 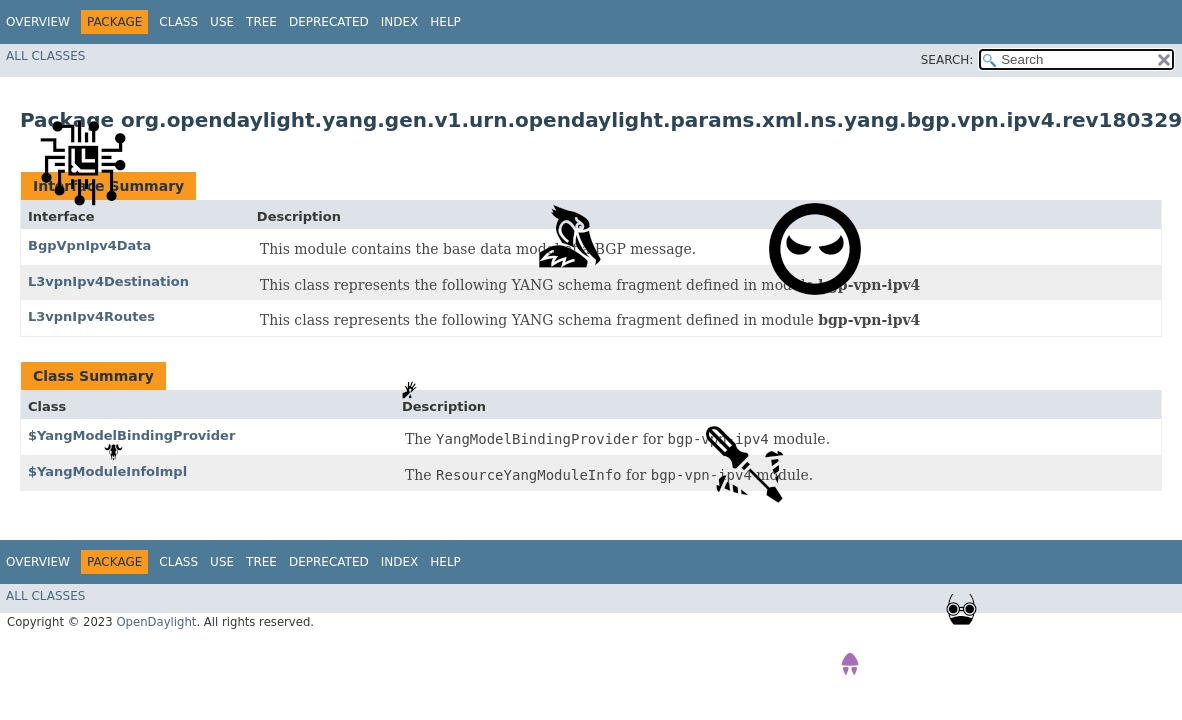 I want to click on shoebill stork bird icon, so click(x=571, y=236).